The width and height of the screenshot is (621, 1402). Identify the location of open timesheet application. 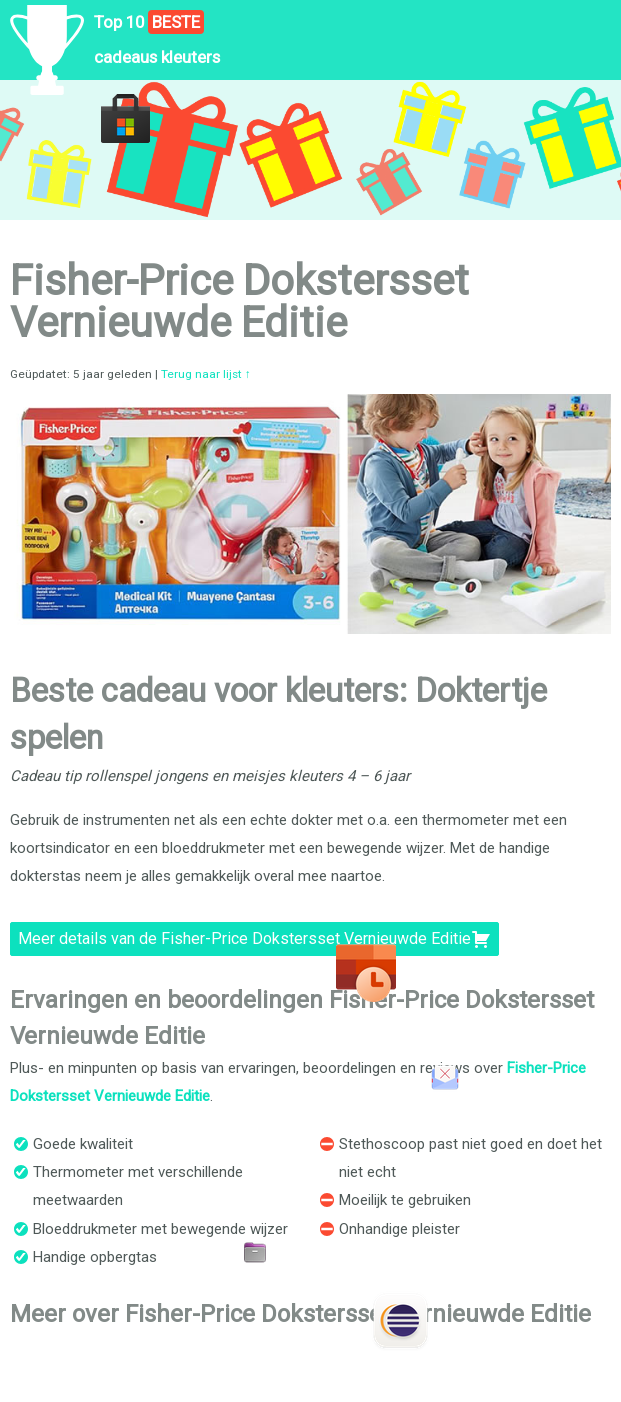
(366, 972).